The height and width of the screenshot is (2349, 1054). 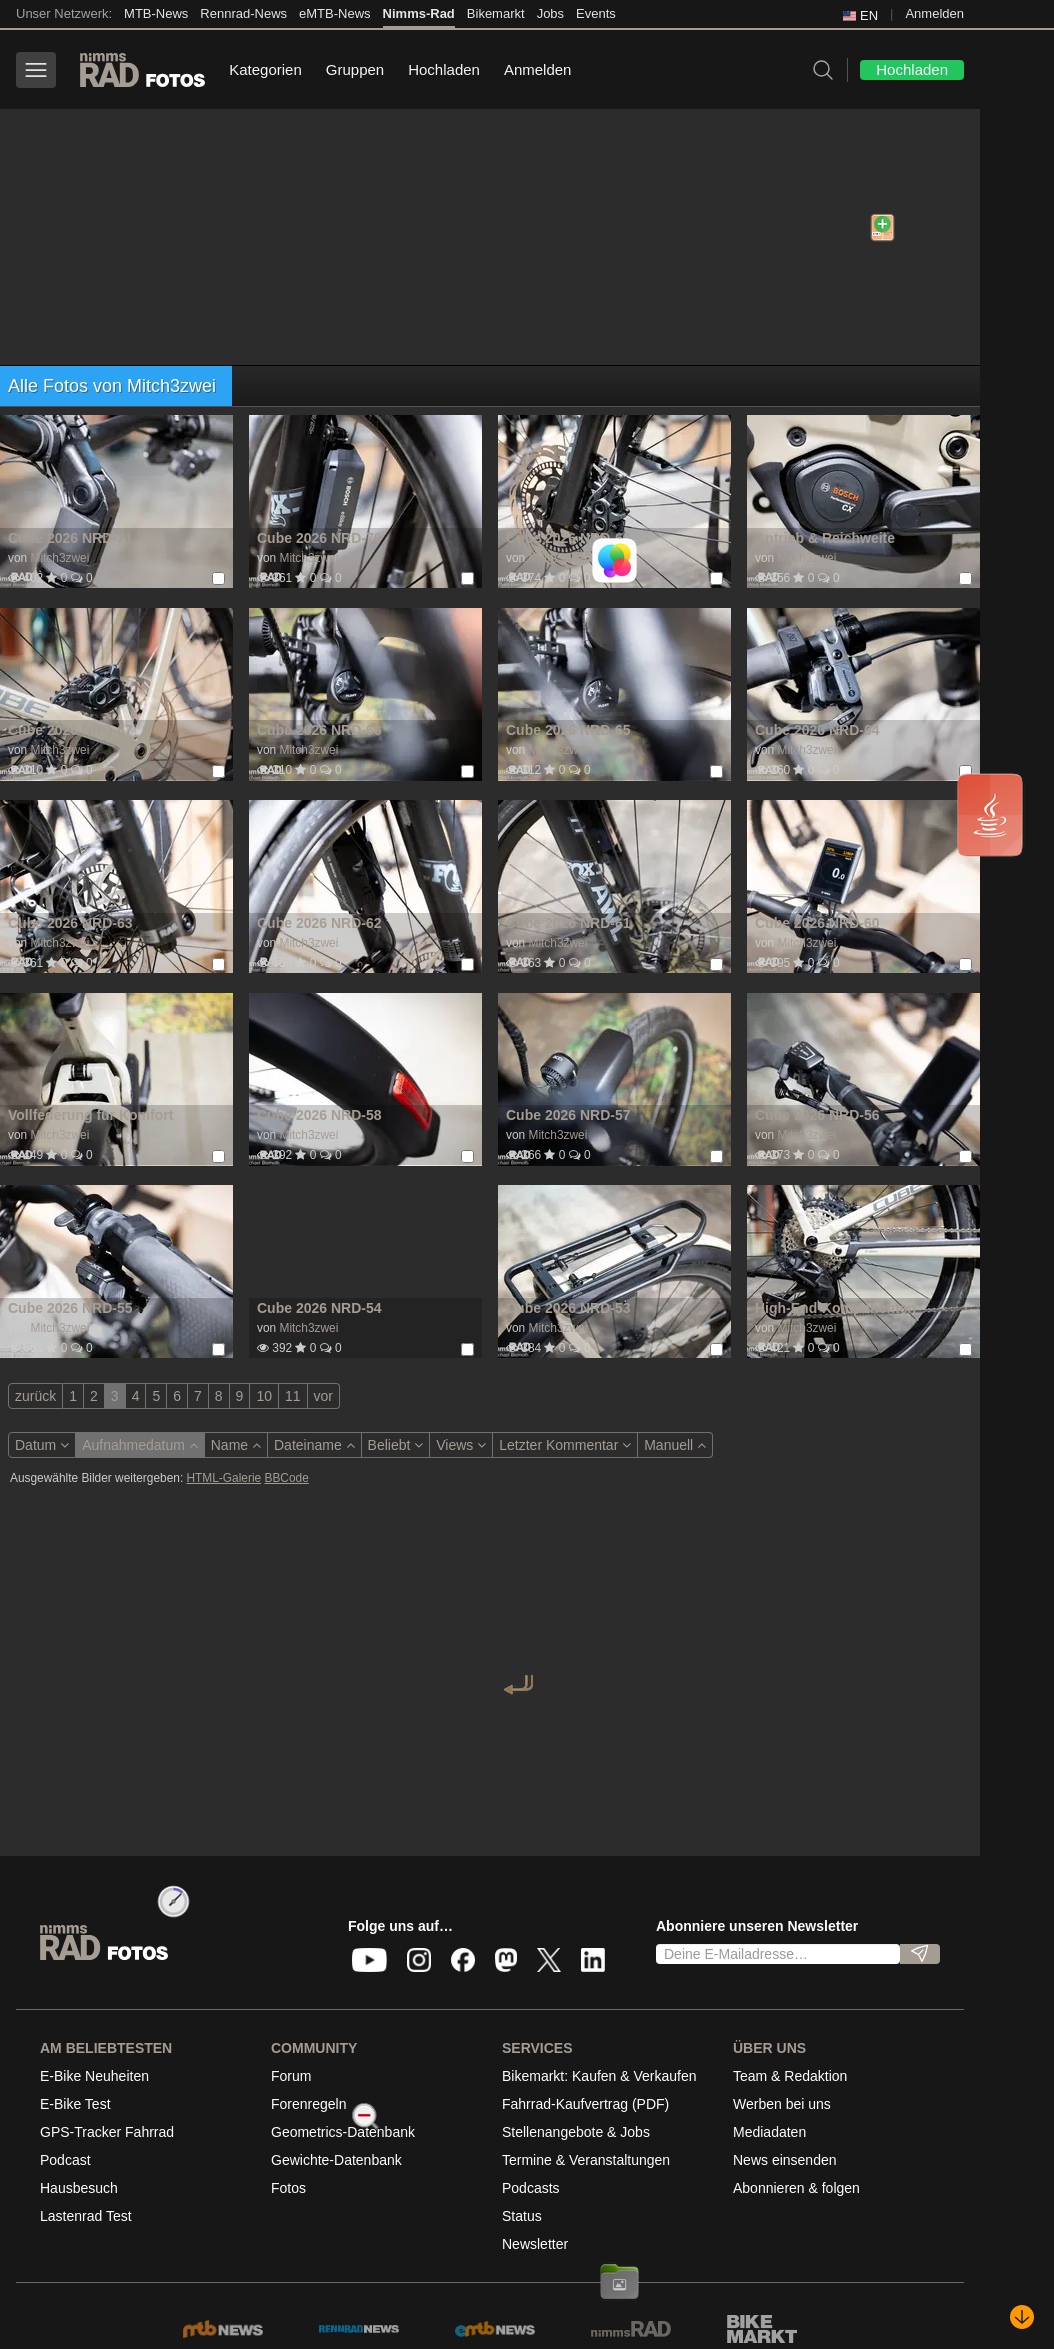 I want to click on open sysprof system profiler, so click(x=173, y=1901).